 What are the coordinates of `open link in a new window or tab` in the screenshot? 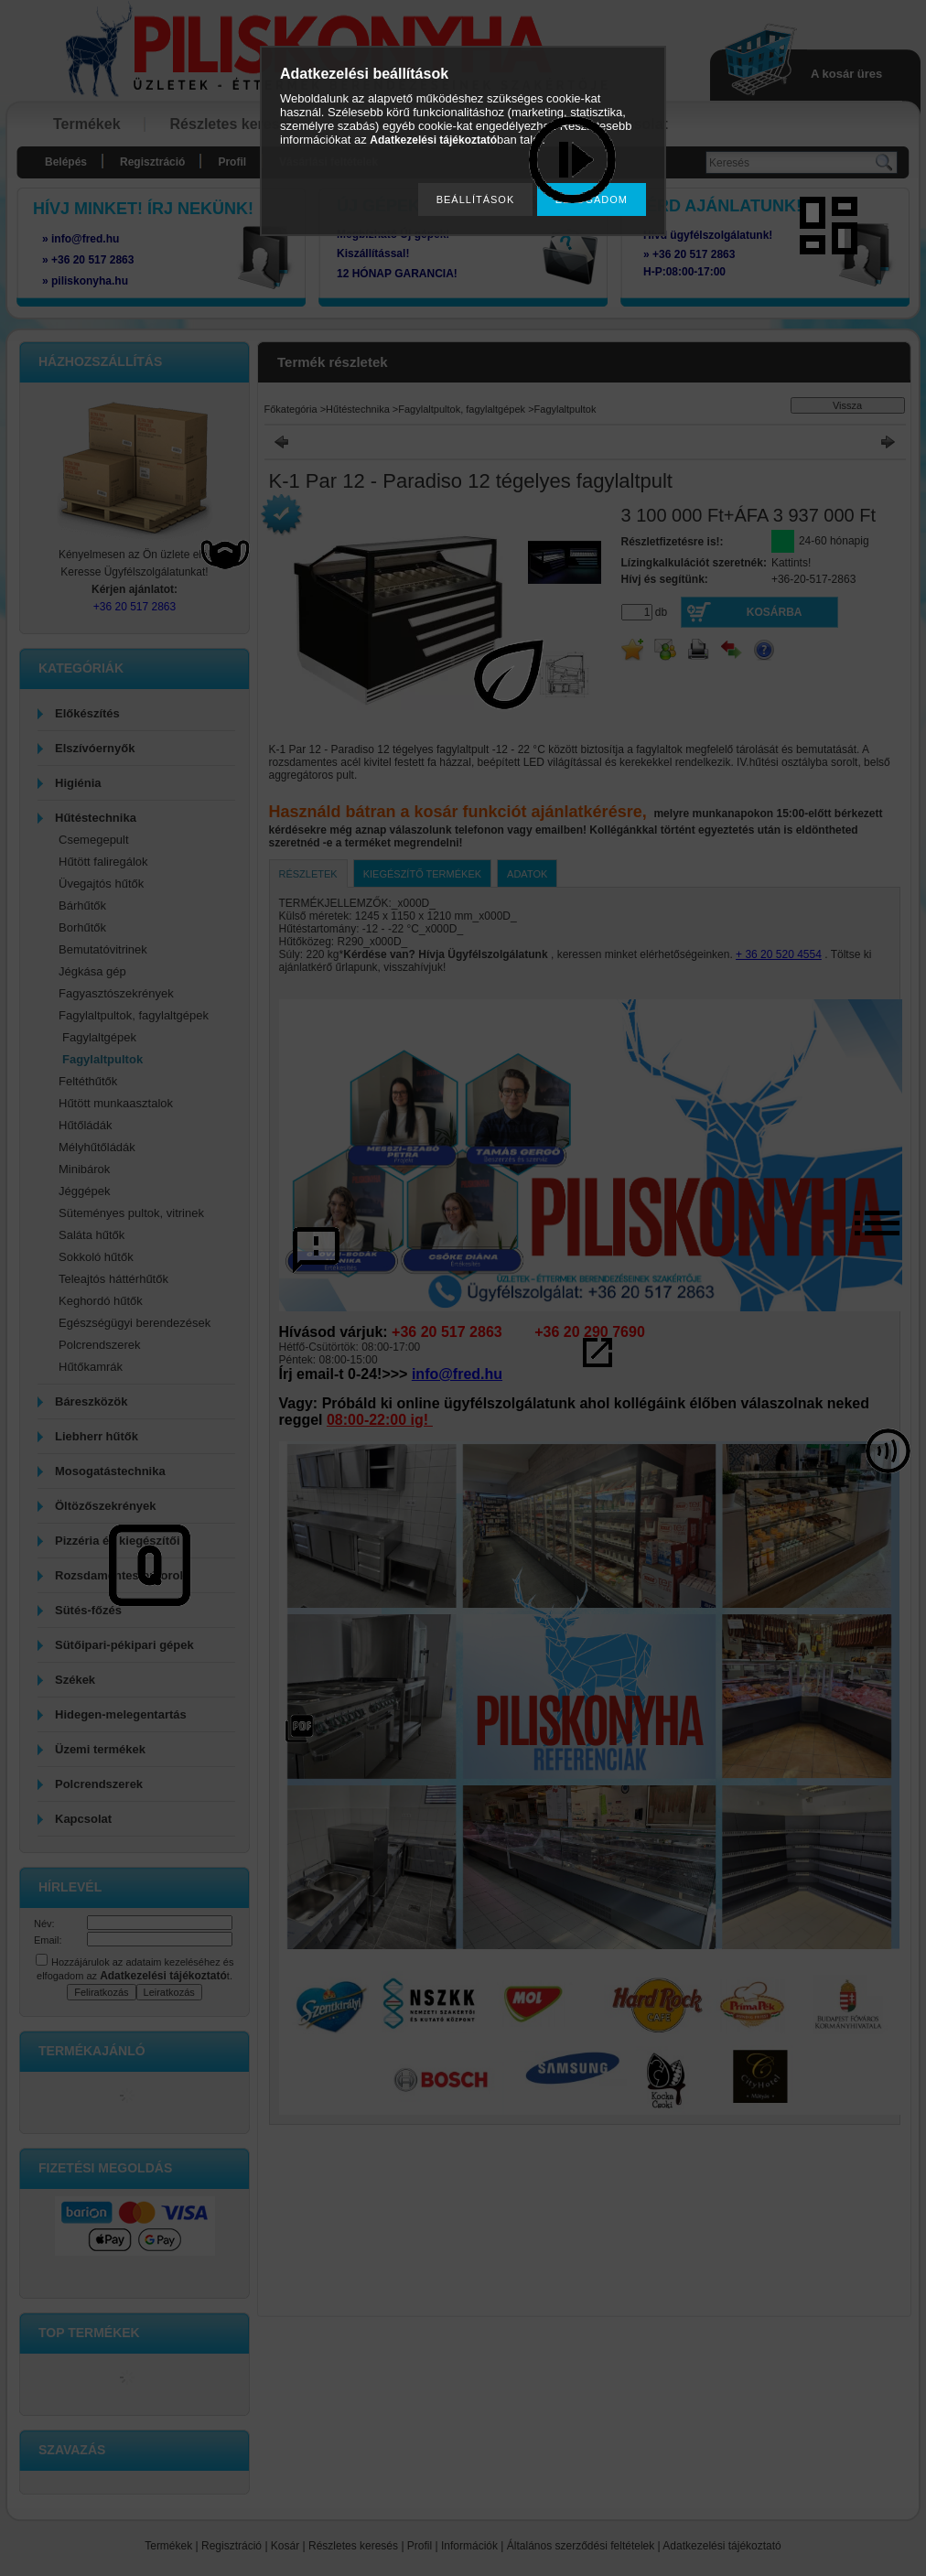 It's located at (598, 1353).